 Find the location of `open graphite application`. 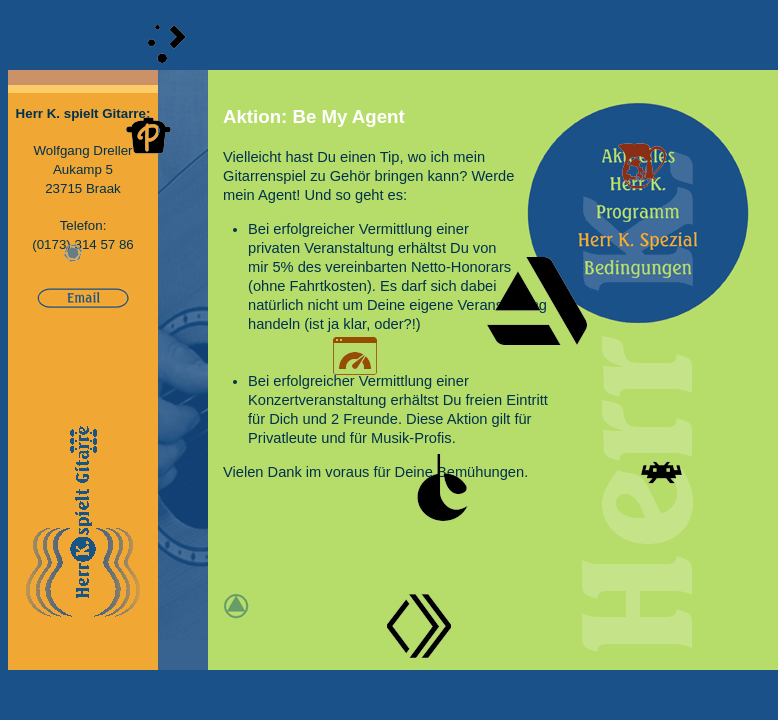

open graphite application is located at coordinates (73, 253).